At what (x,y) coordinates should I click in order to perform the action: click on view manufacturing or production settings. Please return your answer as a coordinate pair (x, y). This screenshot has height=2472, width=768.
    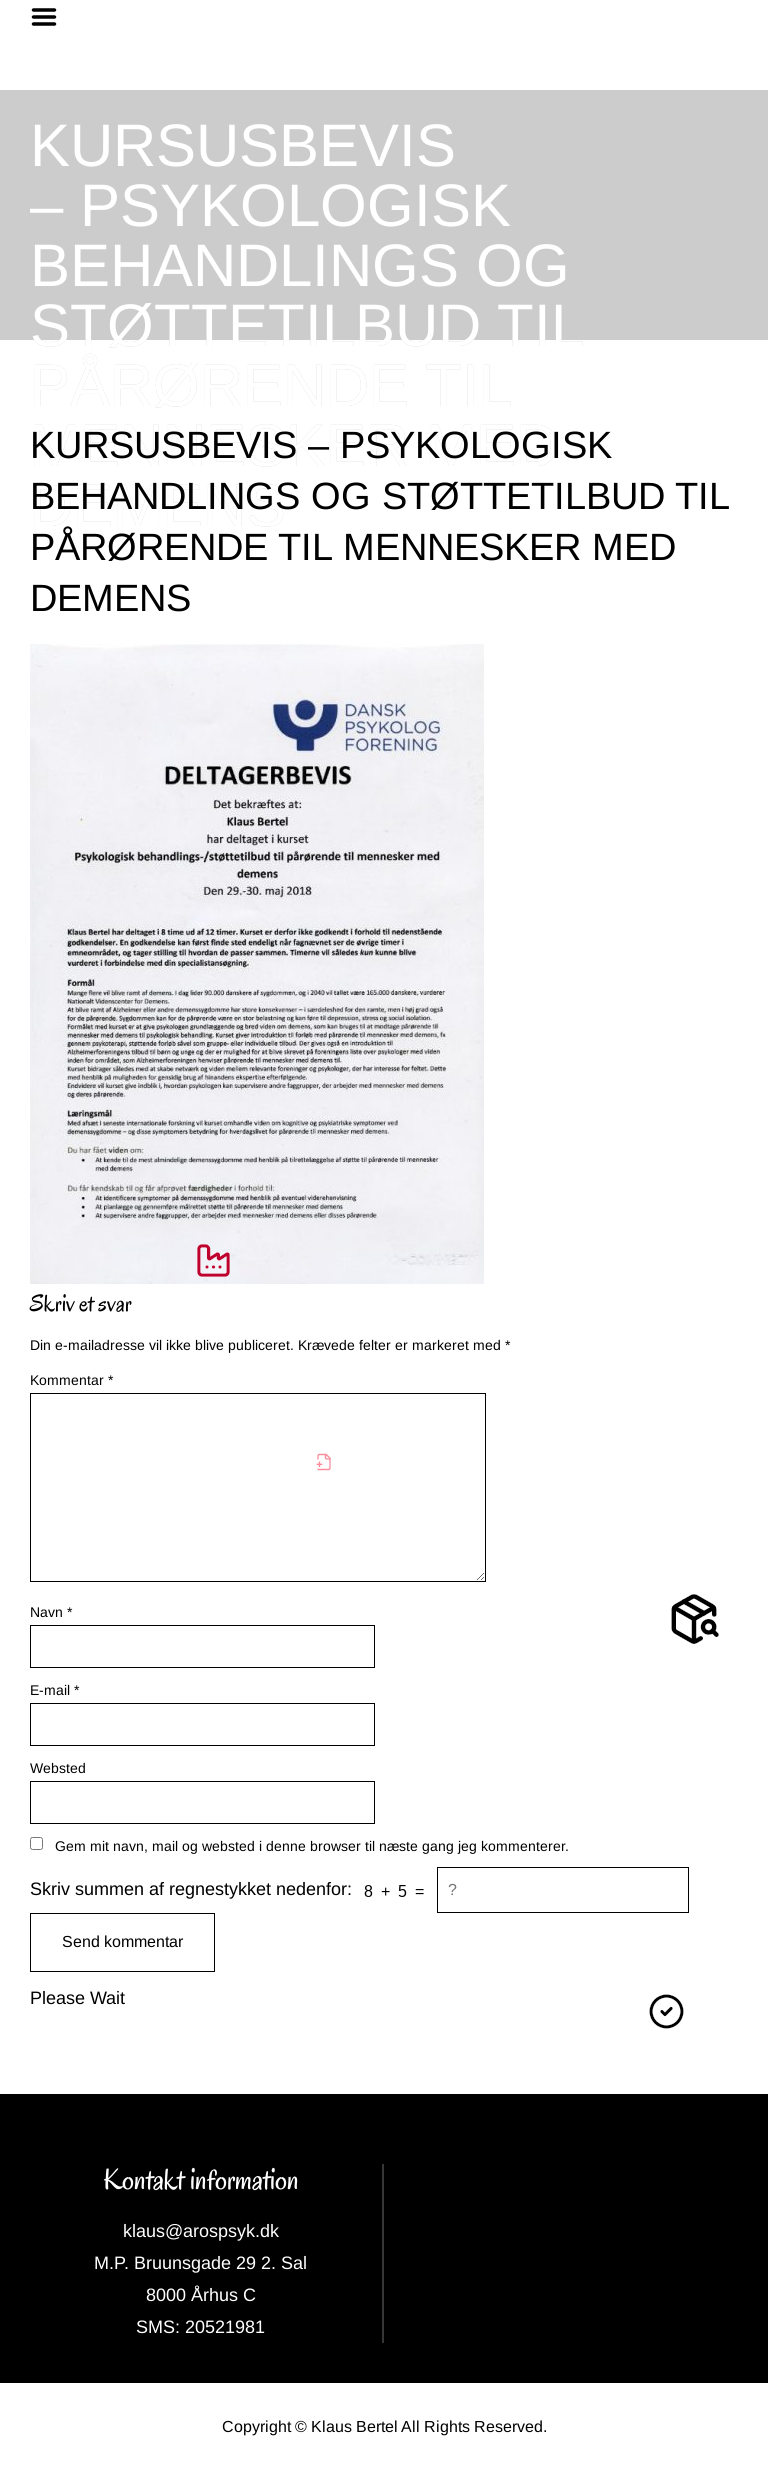
    Looking at the image, I should click on (213, 1260).